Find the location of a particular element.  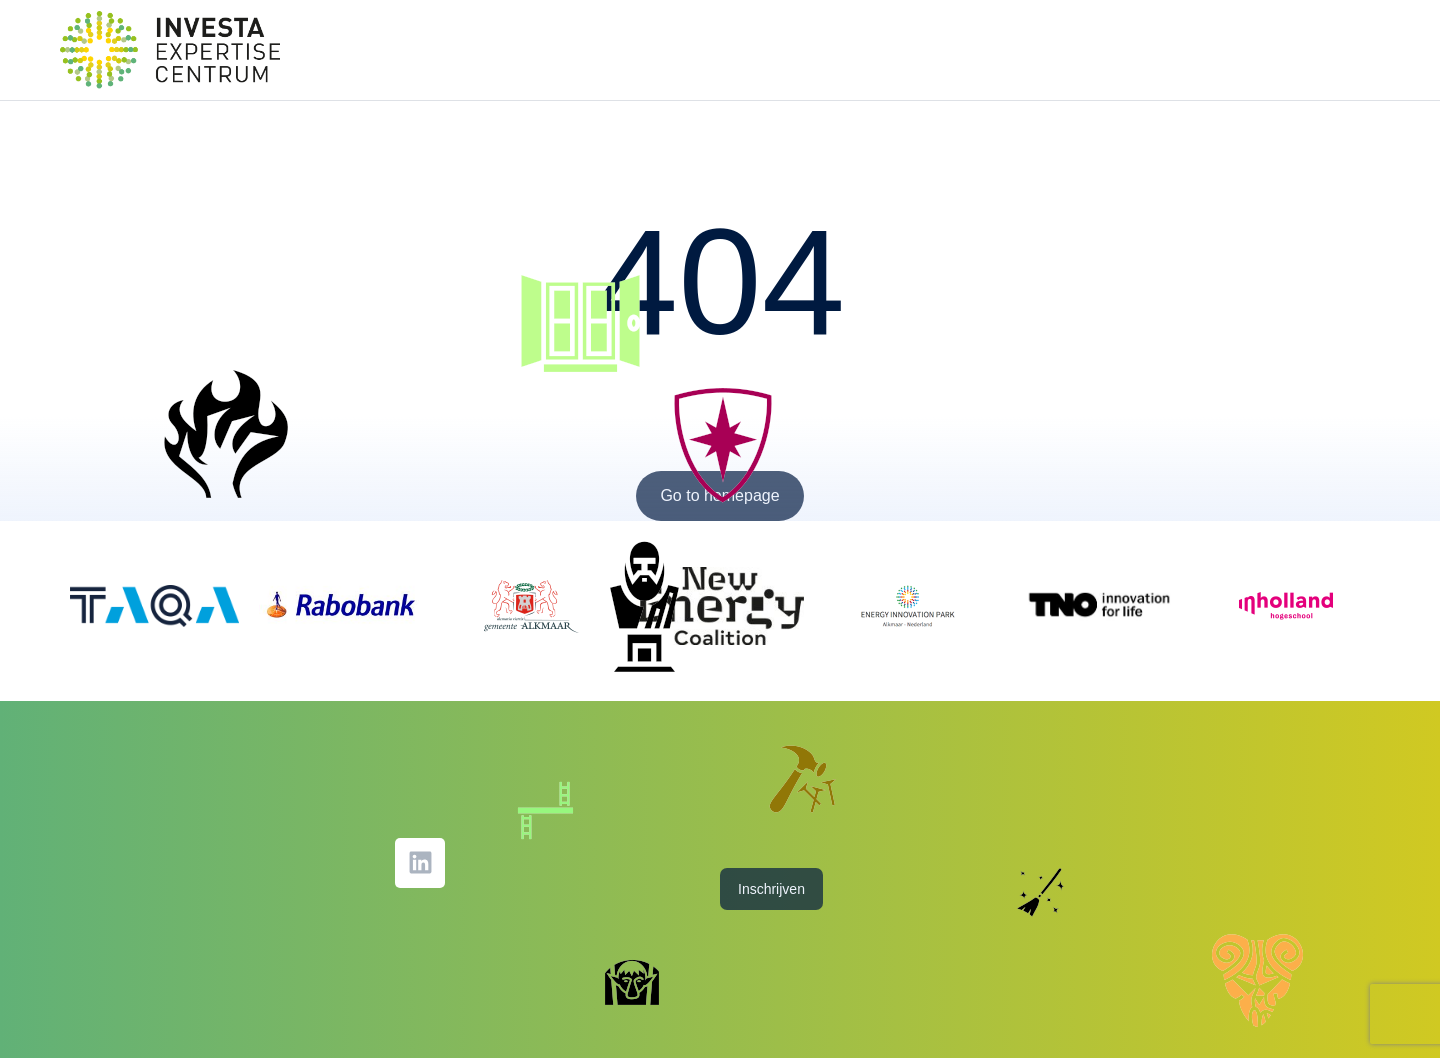

access different levels or floors is located at coordinates (545, 810).